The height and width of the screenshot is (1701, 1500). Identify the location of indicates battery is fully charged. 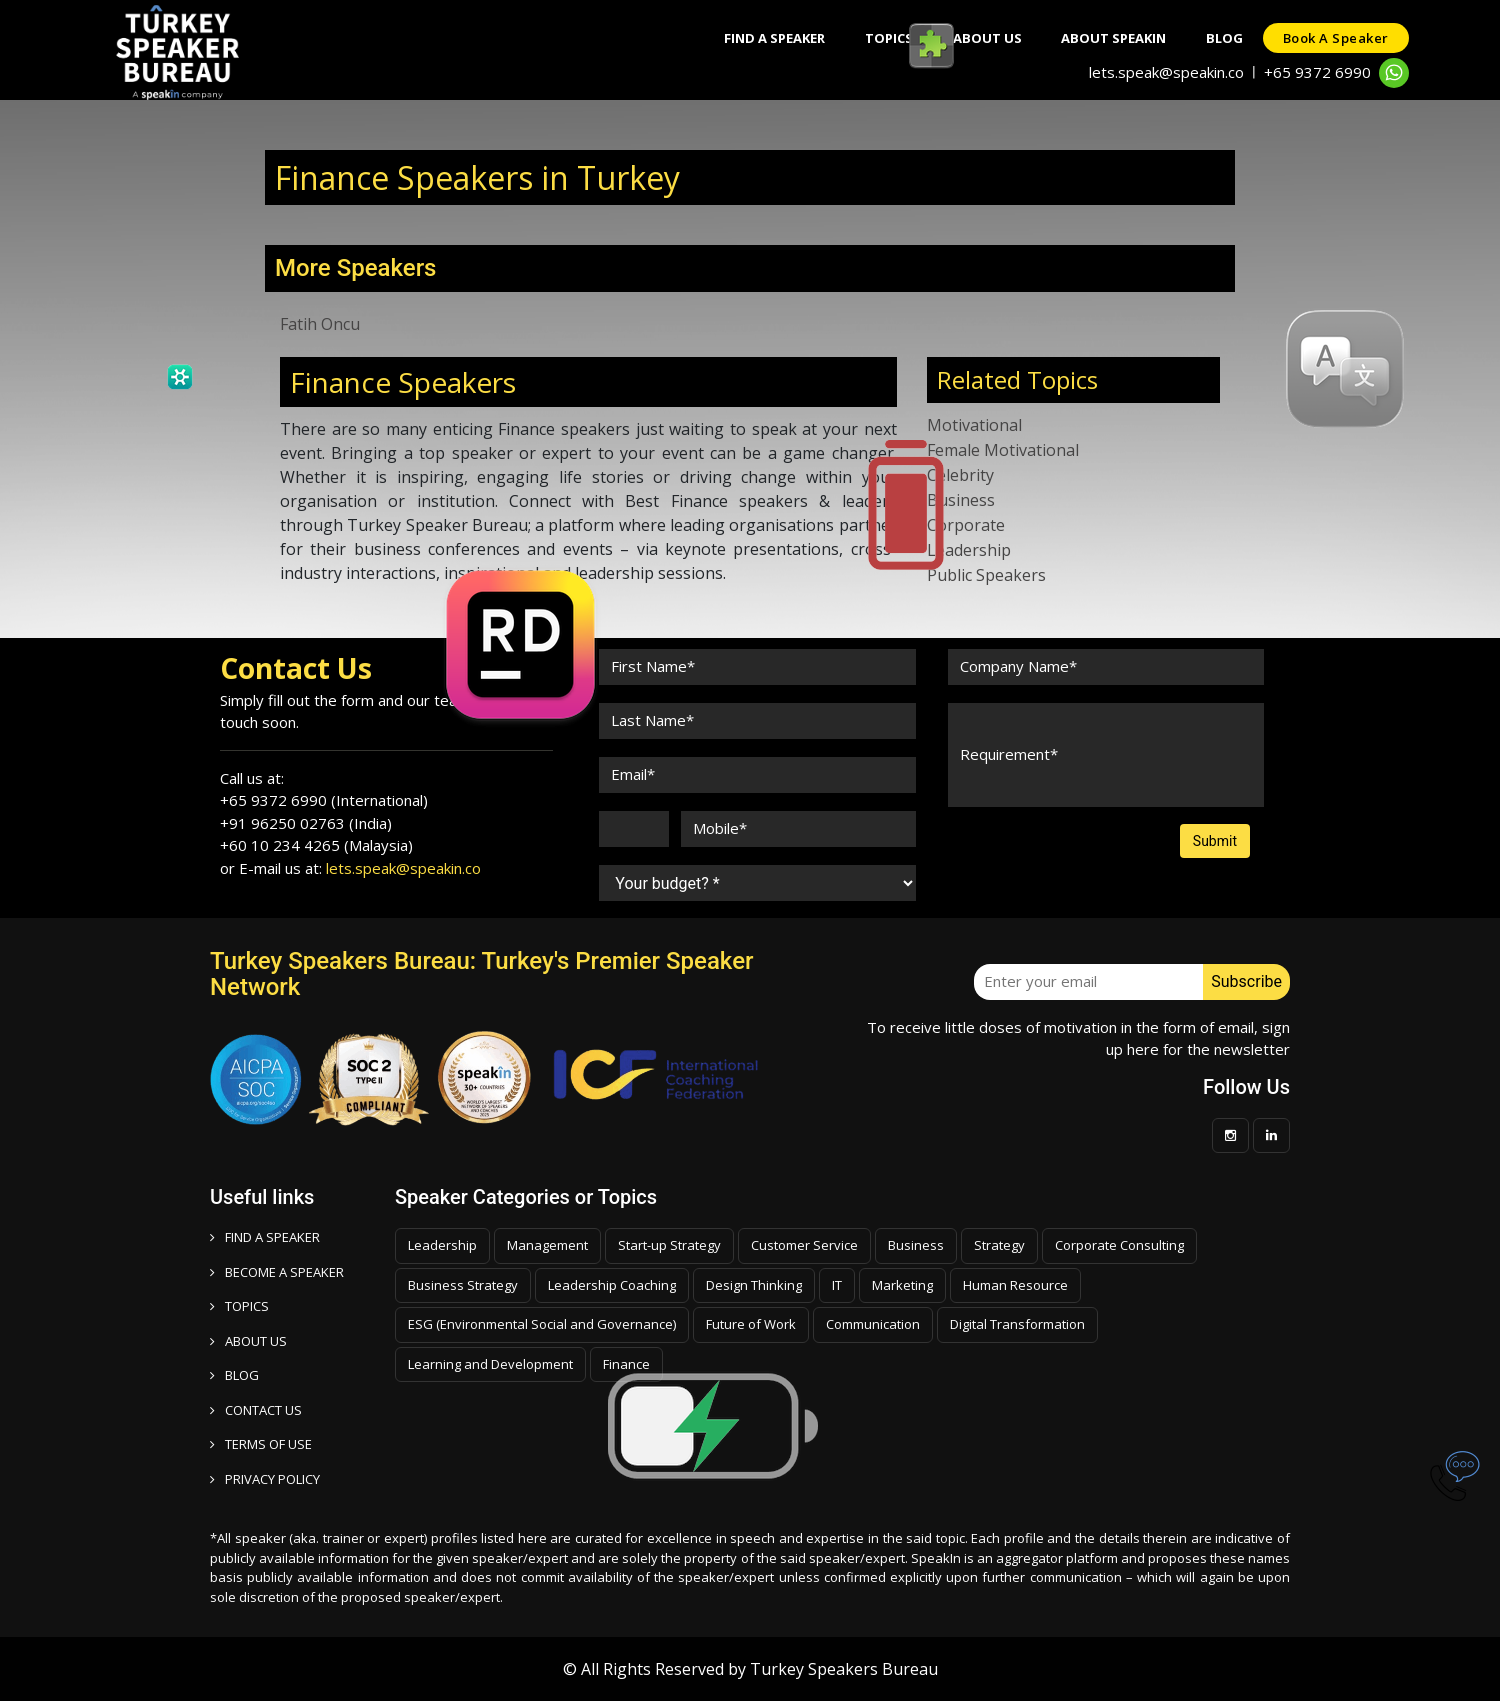
(906, 507).